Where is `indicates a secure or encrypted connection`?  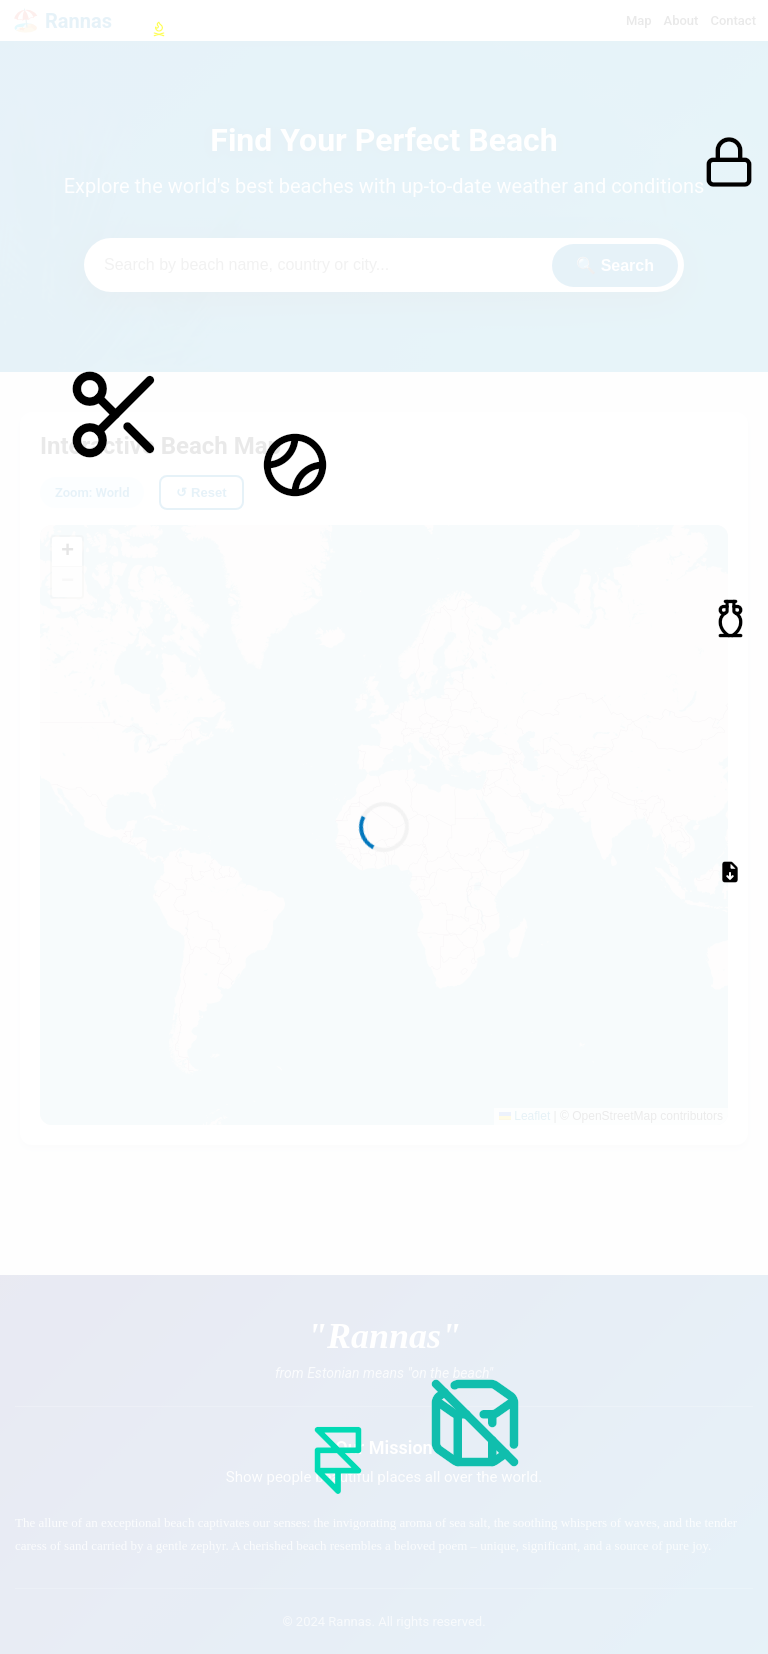 indicates a secure or encrypted connection is located at coordinates (729, 162).